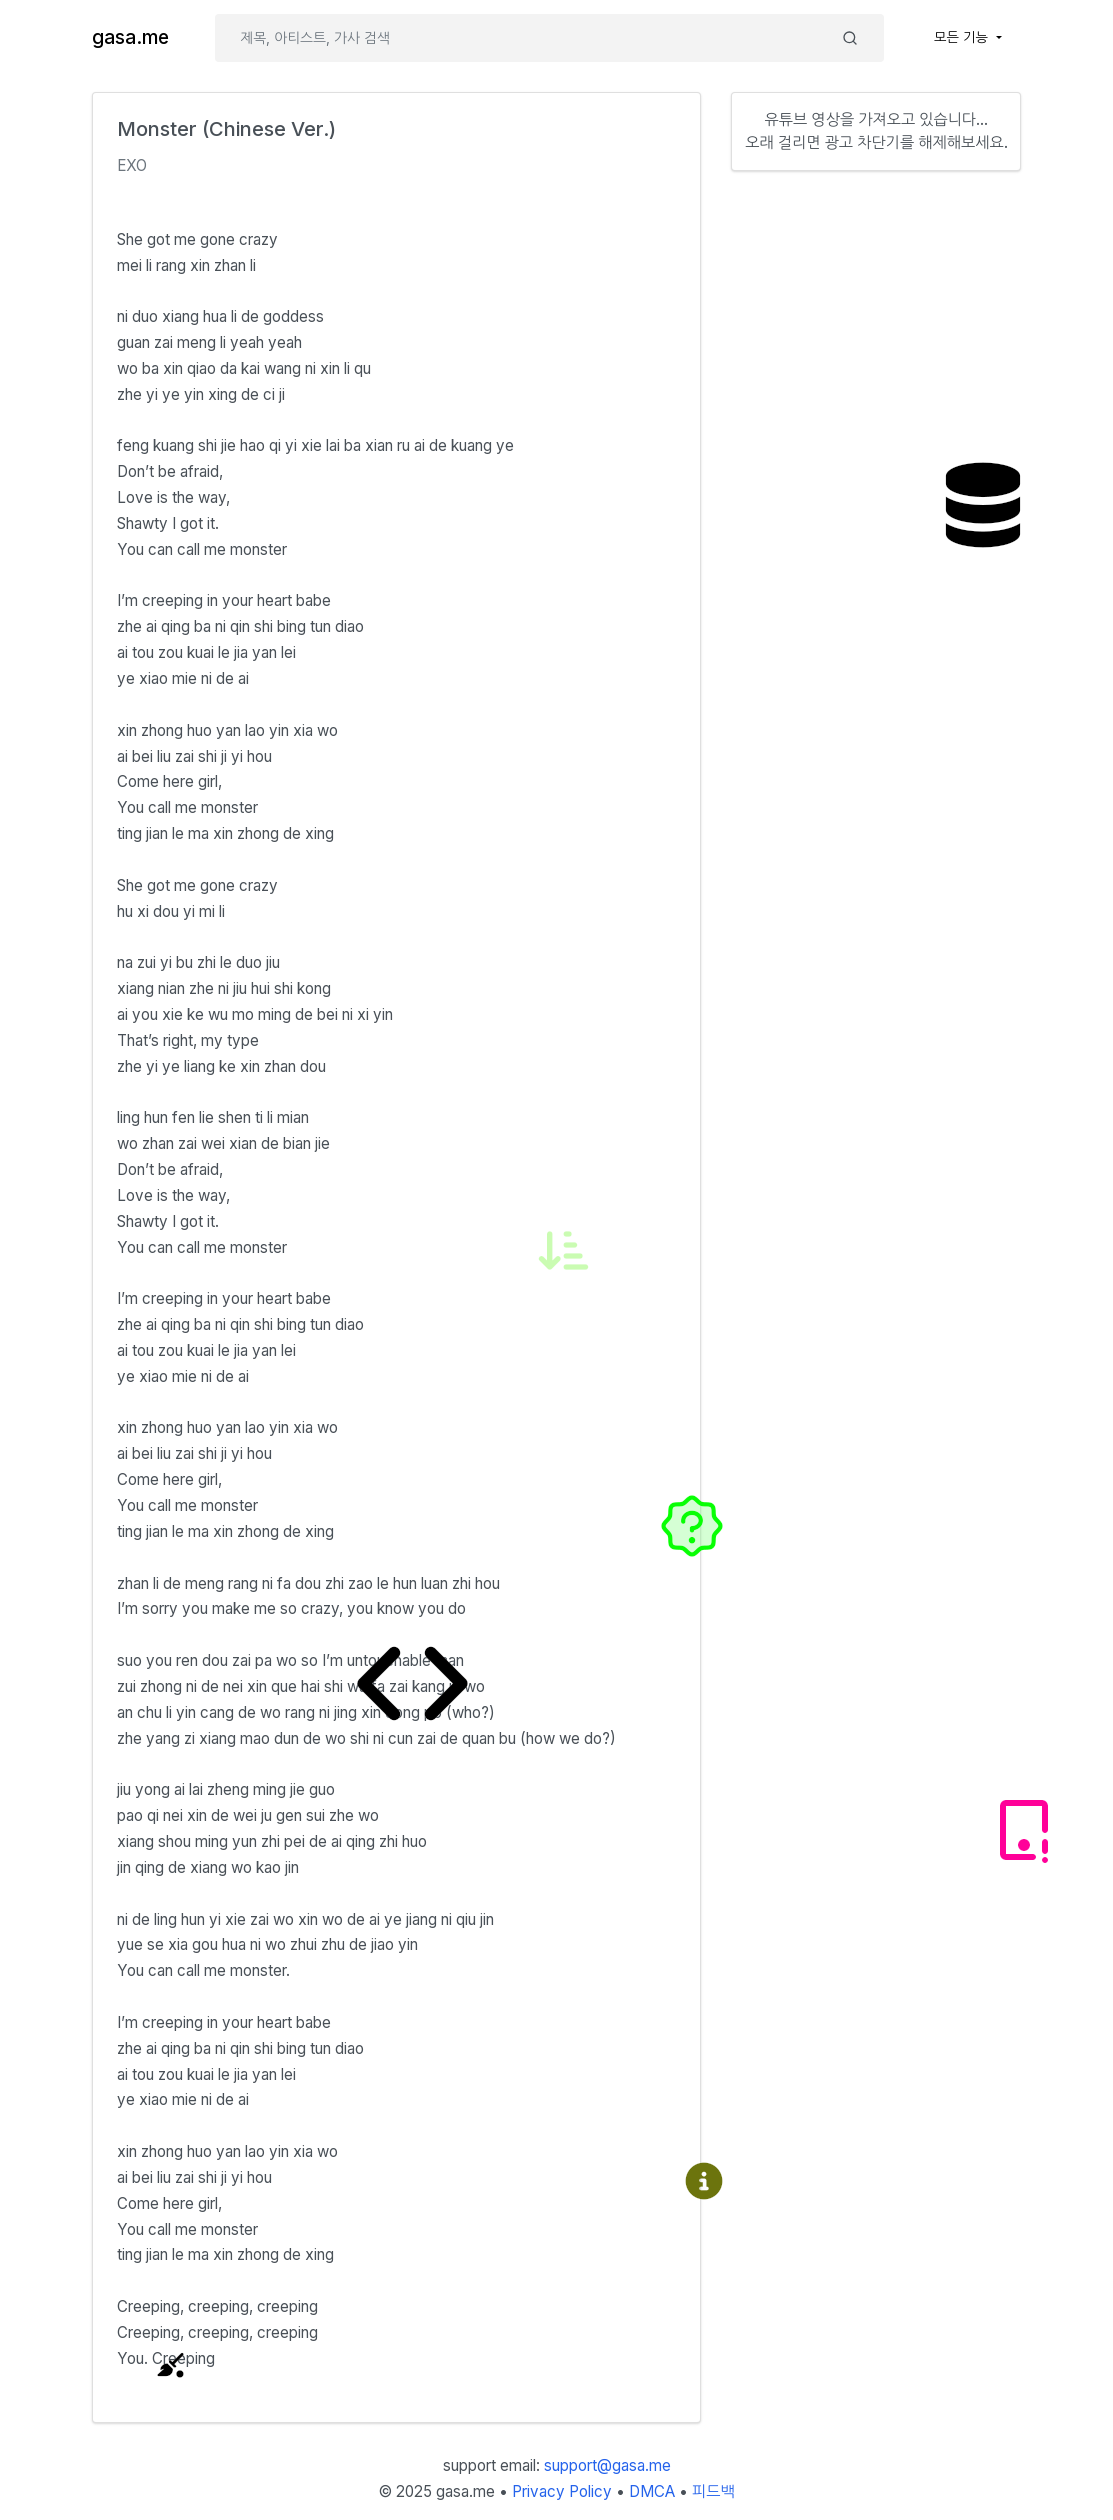  I want to click on access database storage, so click(983, 505).